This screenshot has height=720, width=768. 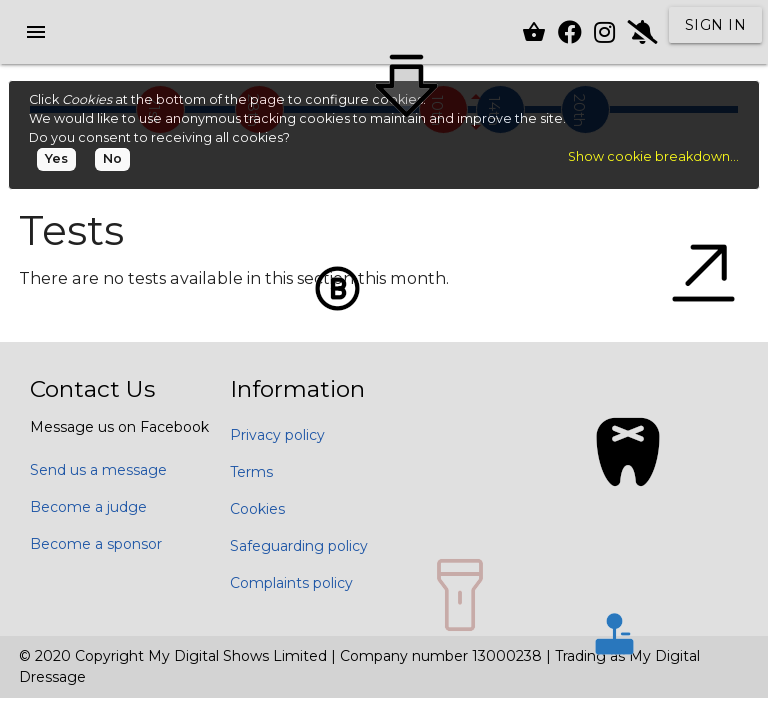 What do you see at coordinates (614, 635) in the screenshot?
I see `access game controls or gaming settings` at bounding box center [614, 635].